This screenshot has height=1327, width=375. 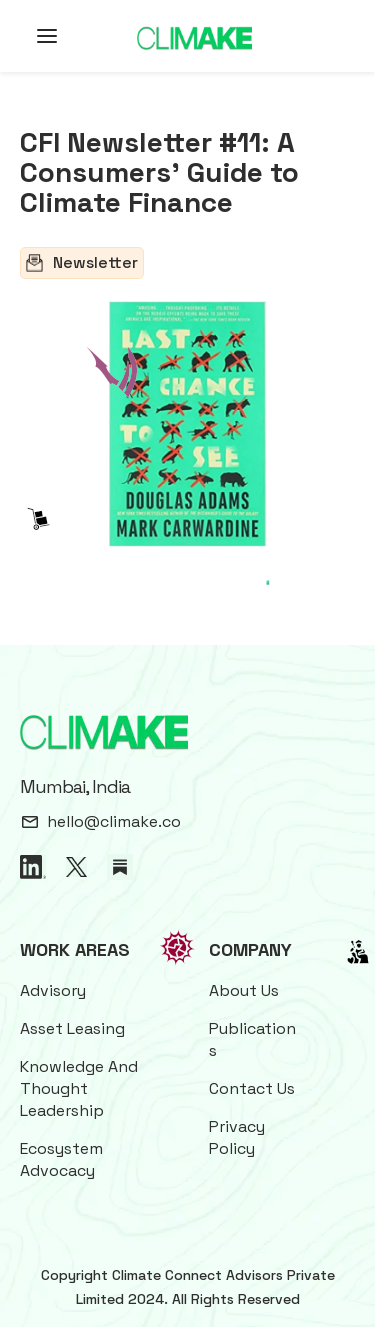 I want to click on view shipping or delivery options, so click(x=39, y=518).